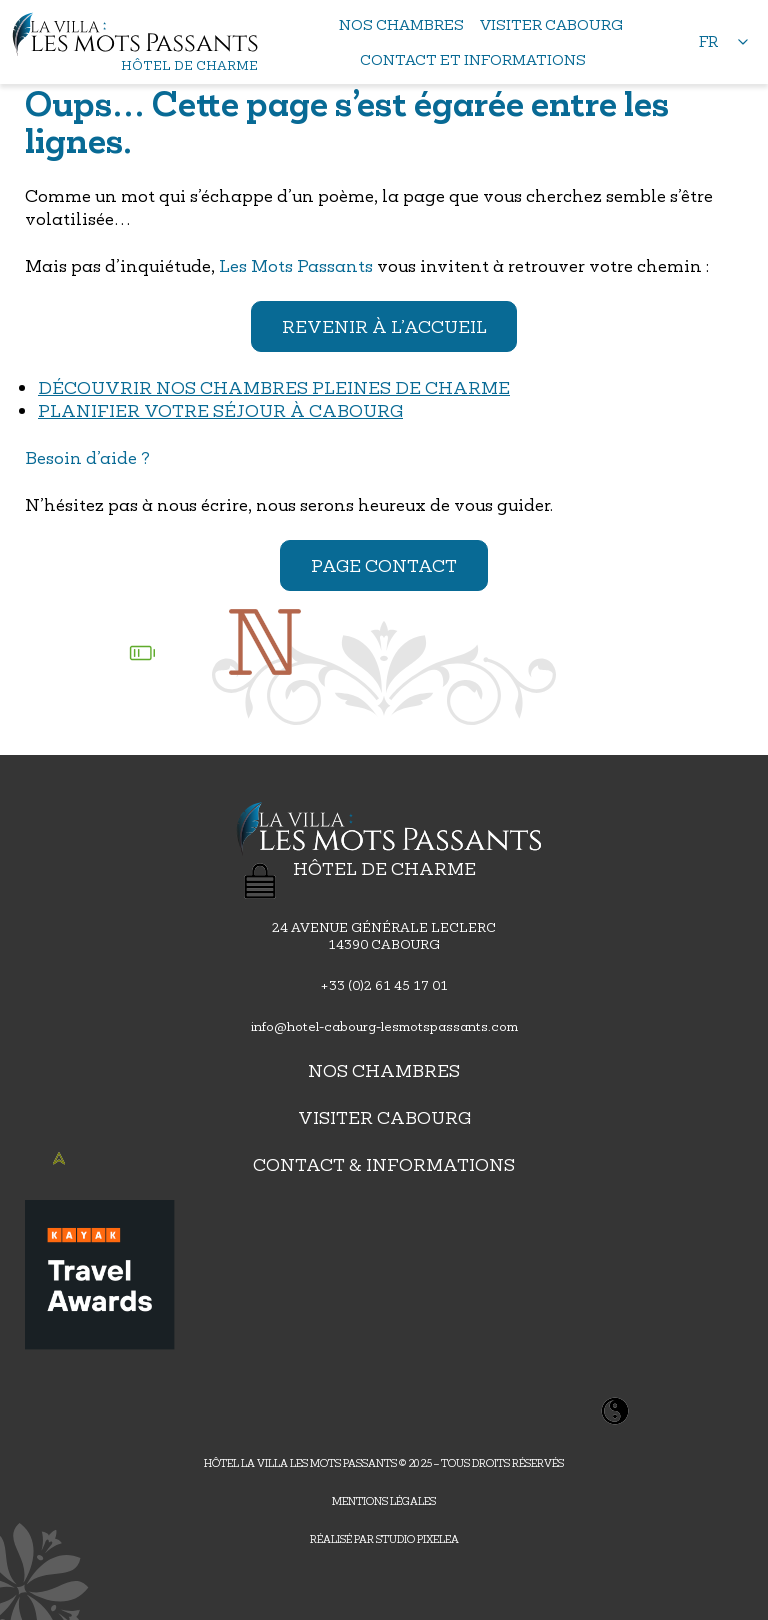  Describe the element at coordinates (615, 1411) in the screenshot. I see `toggle balance or harmony mode` at that location.